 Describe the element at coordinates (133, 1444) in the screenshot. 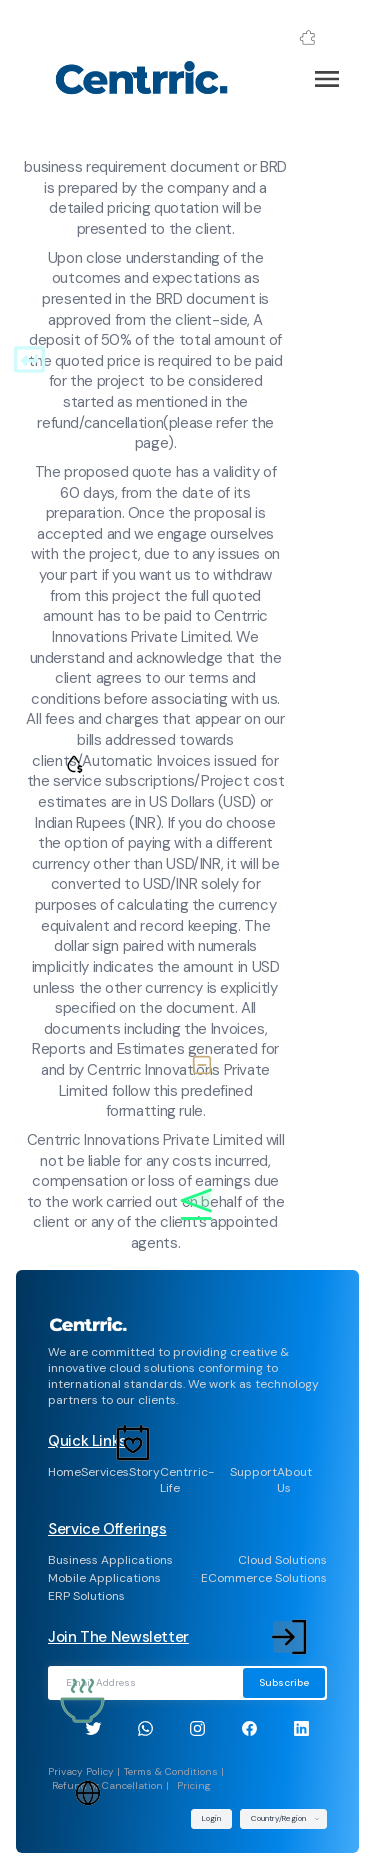

I see `view favorite or loved events` at that location.